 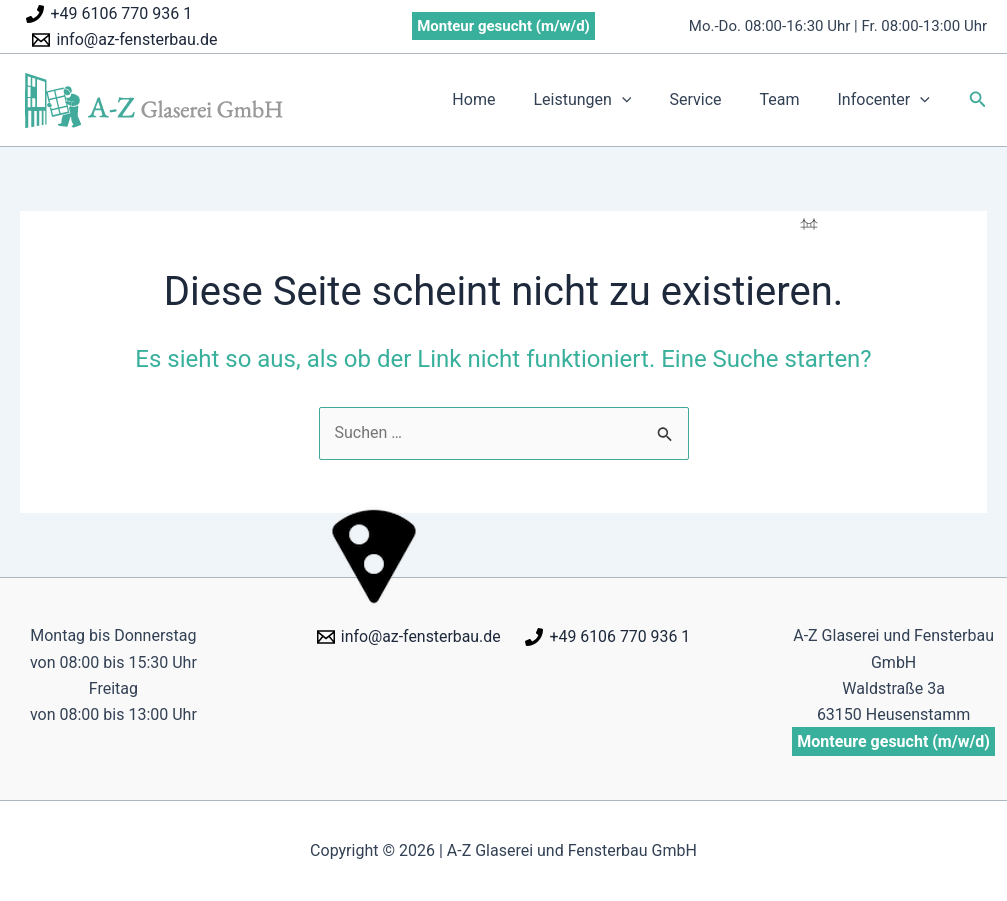 What do you see at coordinates (809, 224) in the screenshot?
I see `view bridge or crossing information` at bounding box center [809, 224].